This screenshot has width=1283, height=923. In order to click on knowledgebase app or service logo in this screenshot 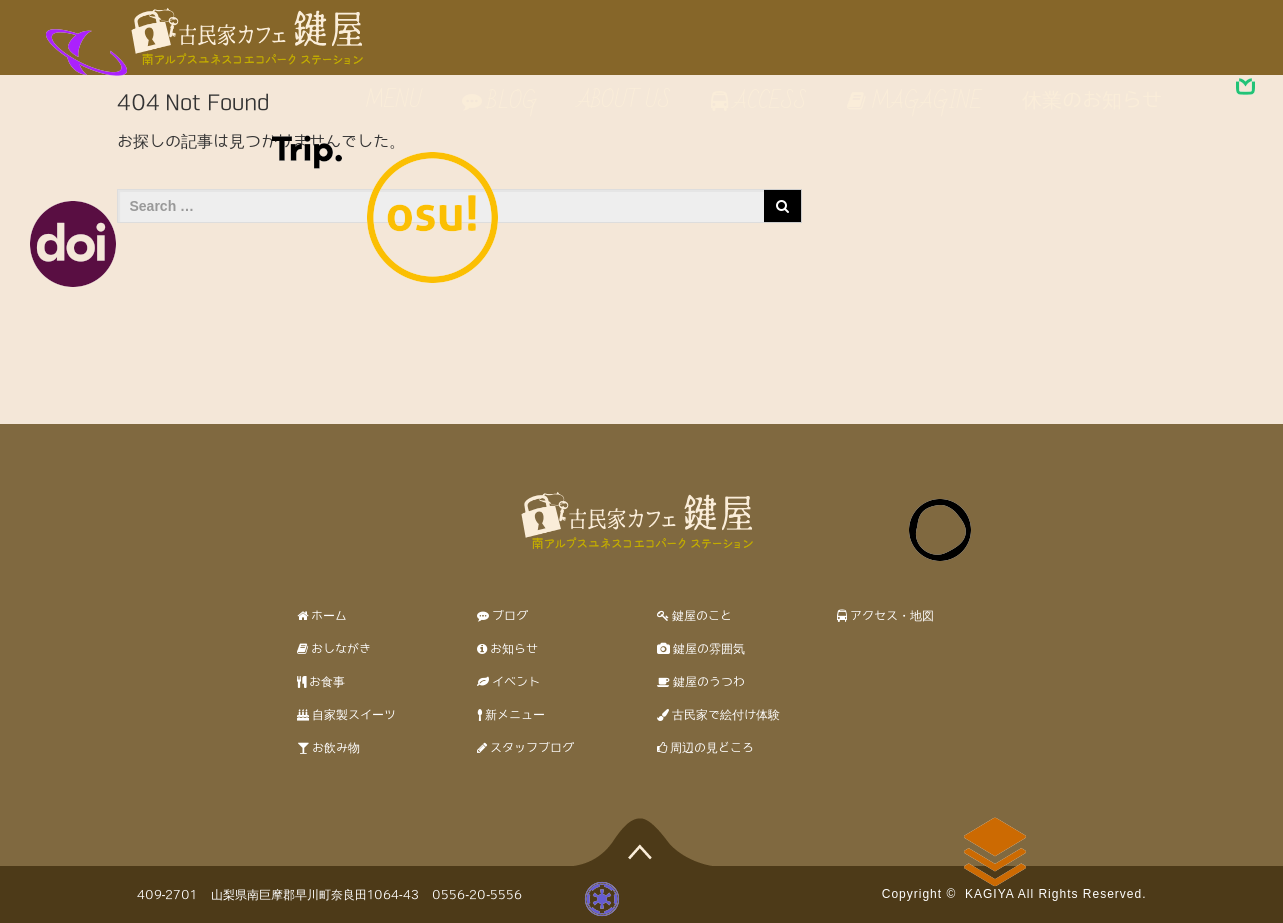, I will do `click(1245, 86)`.